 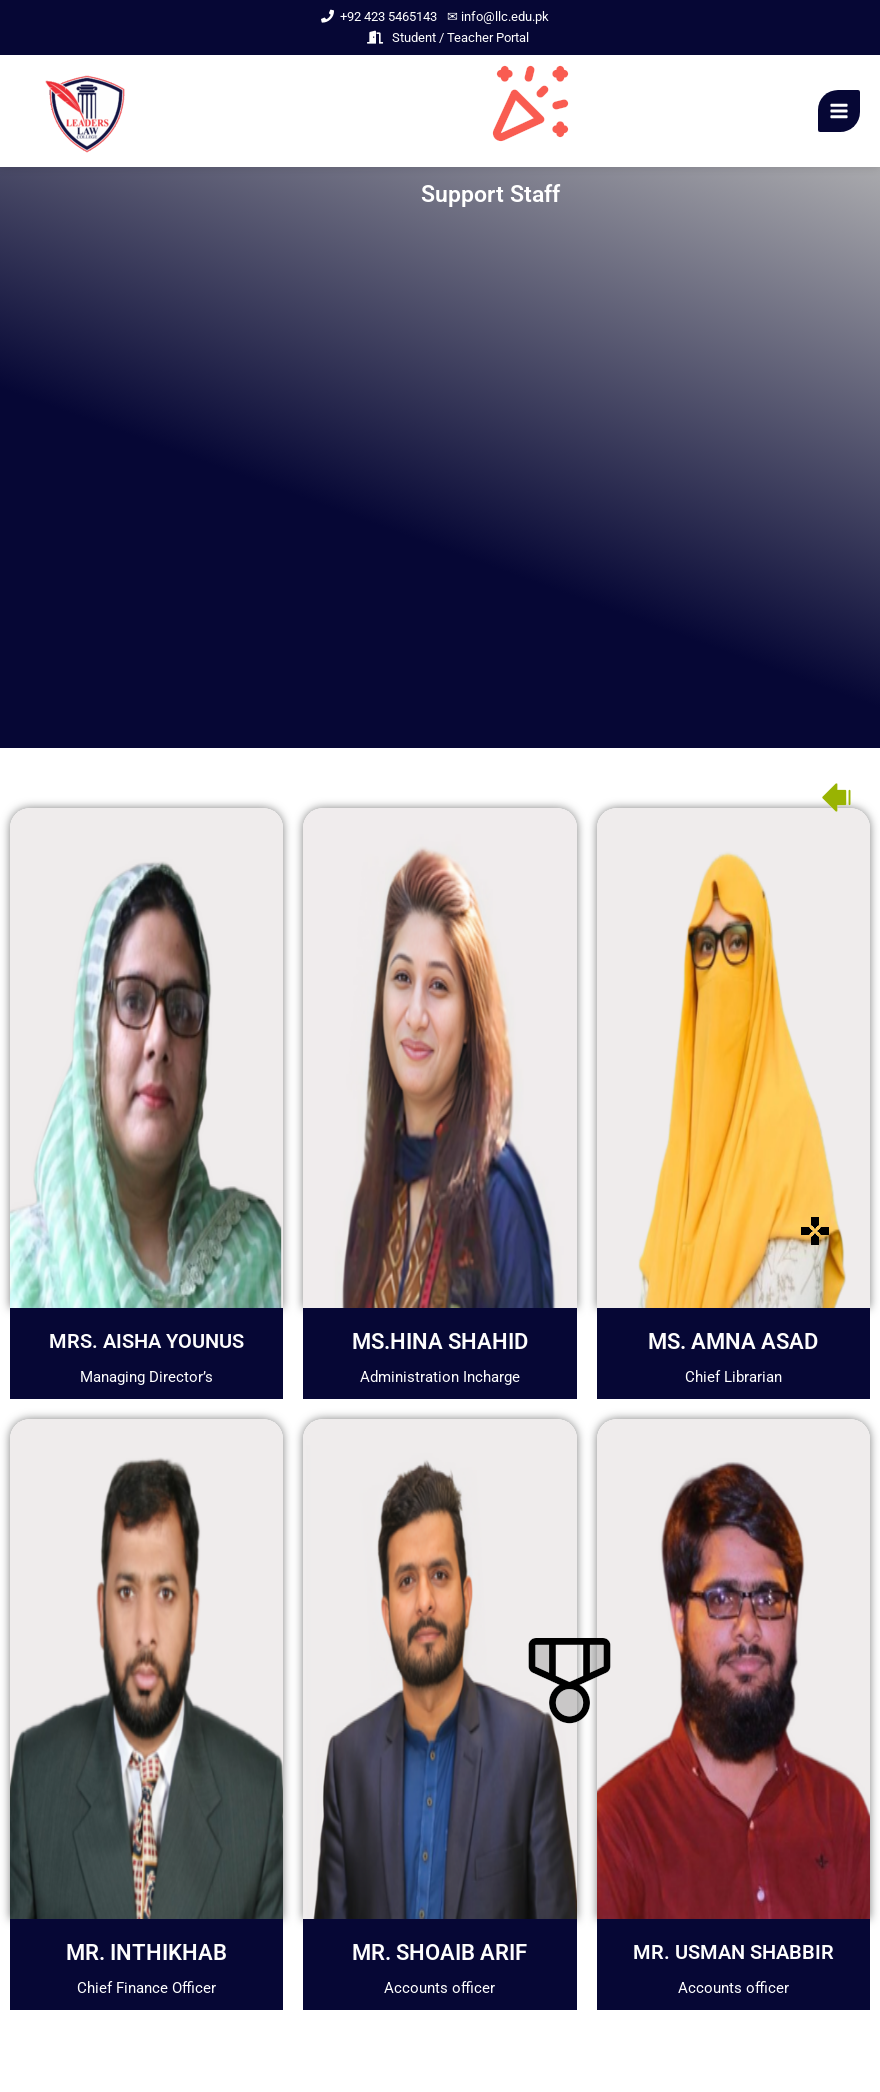 I want to click on celebration or success notification, so click(x=532, y=101).